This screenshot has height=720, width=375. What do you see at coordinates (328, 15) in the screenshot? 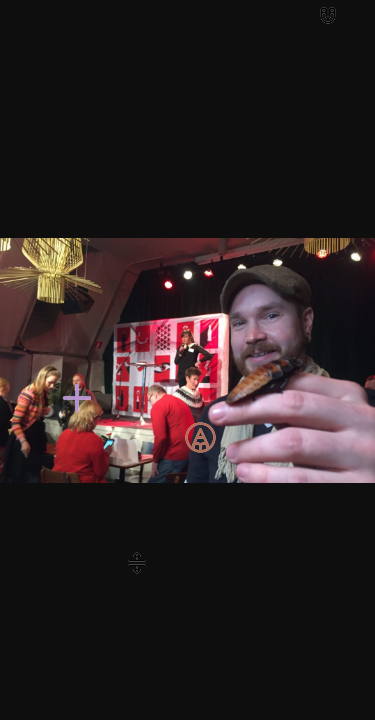
I see `activate magnetic selection or snapping tool` at bounding box center [328, 15].